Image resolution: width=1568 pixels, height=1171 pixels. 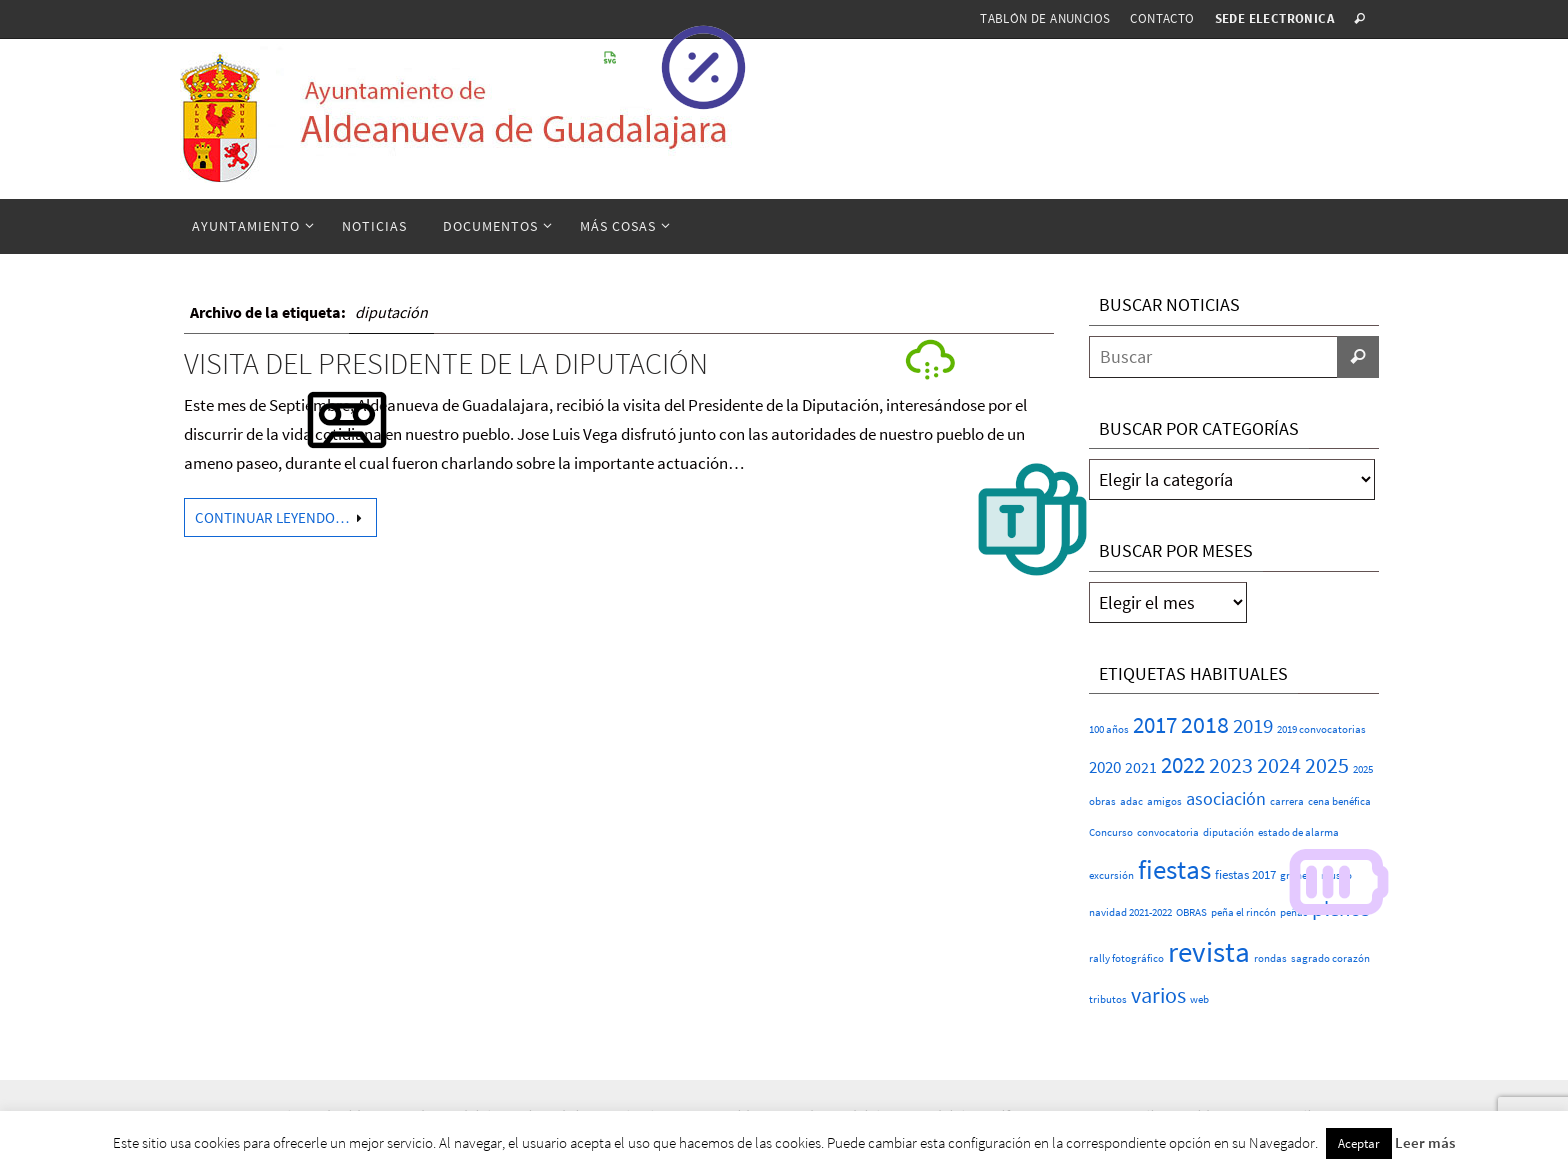 What do you see at coordinates (929, 357) in the screenshot?
I see `indicates snowy weather conditions` at bounding box center [929, 357].